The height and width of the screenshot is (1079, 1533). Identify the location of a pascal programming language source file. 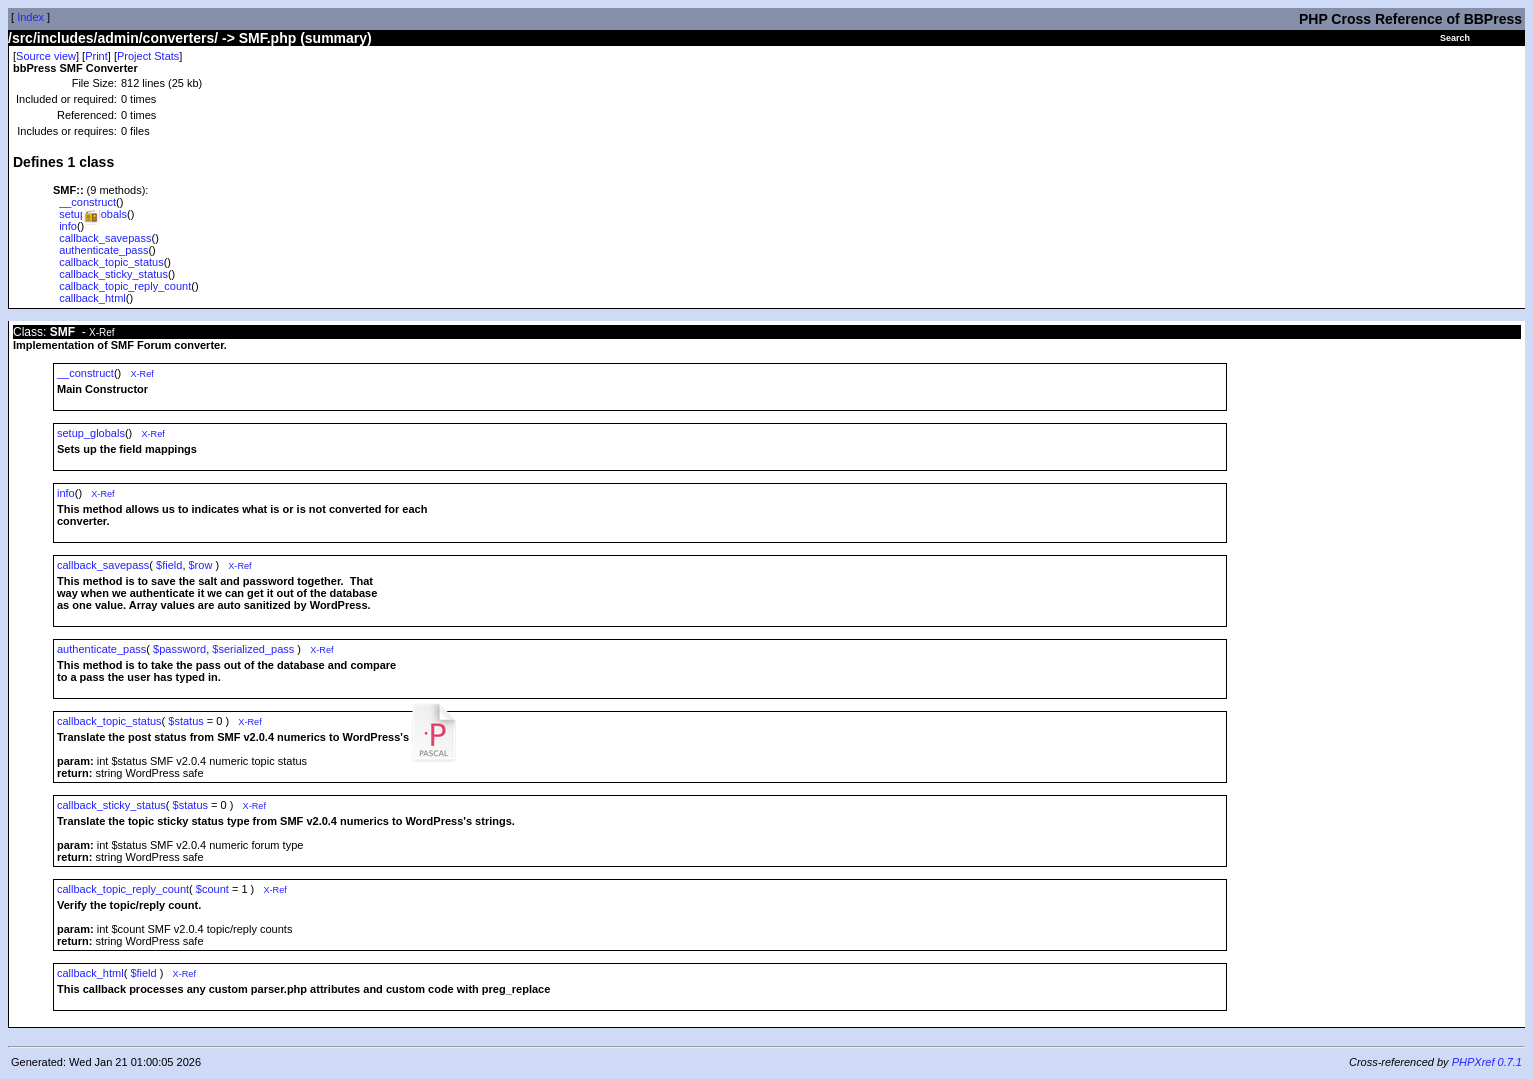
(434, 733).